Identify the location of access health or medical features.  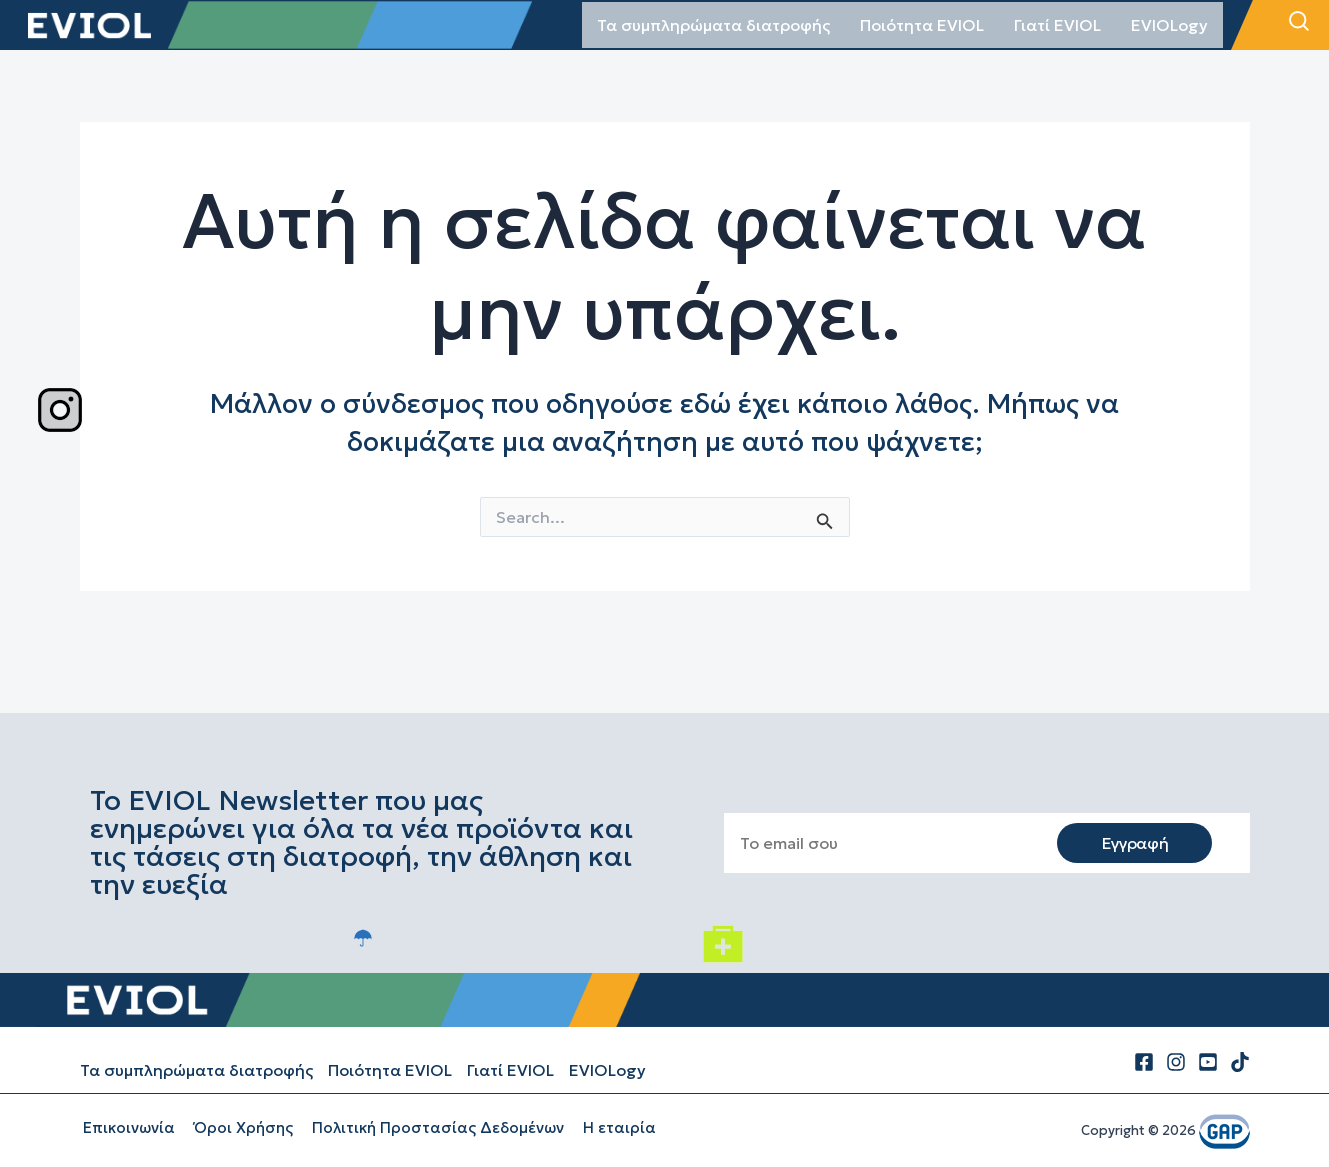
(723, 944).